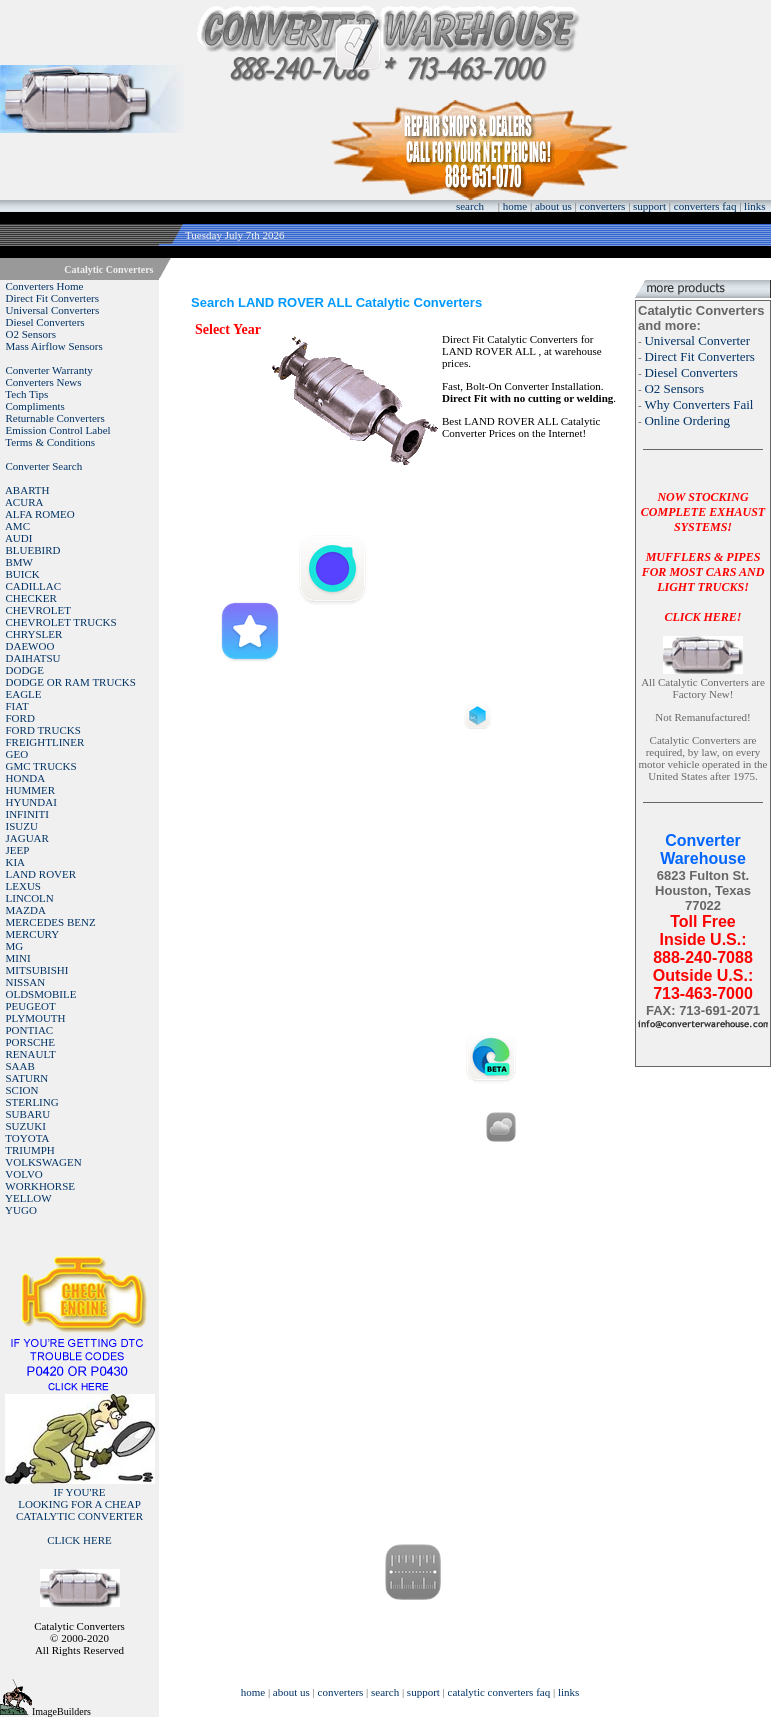 This screenshot has height=1735, width=771. What do you see at coordinates (477, 715) in the screenshot?
I see `launch virtualbox virtual machine manager` at bounding box center [477, 715].